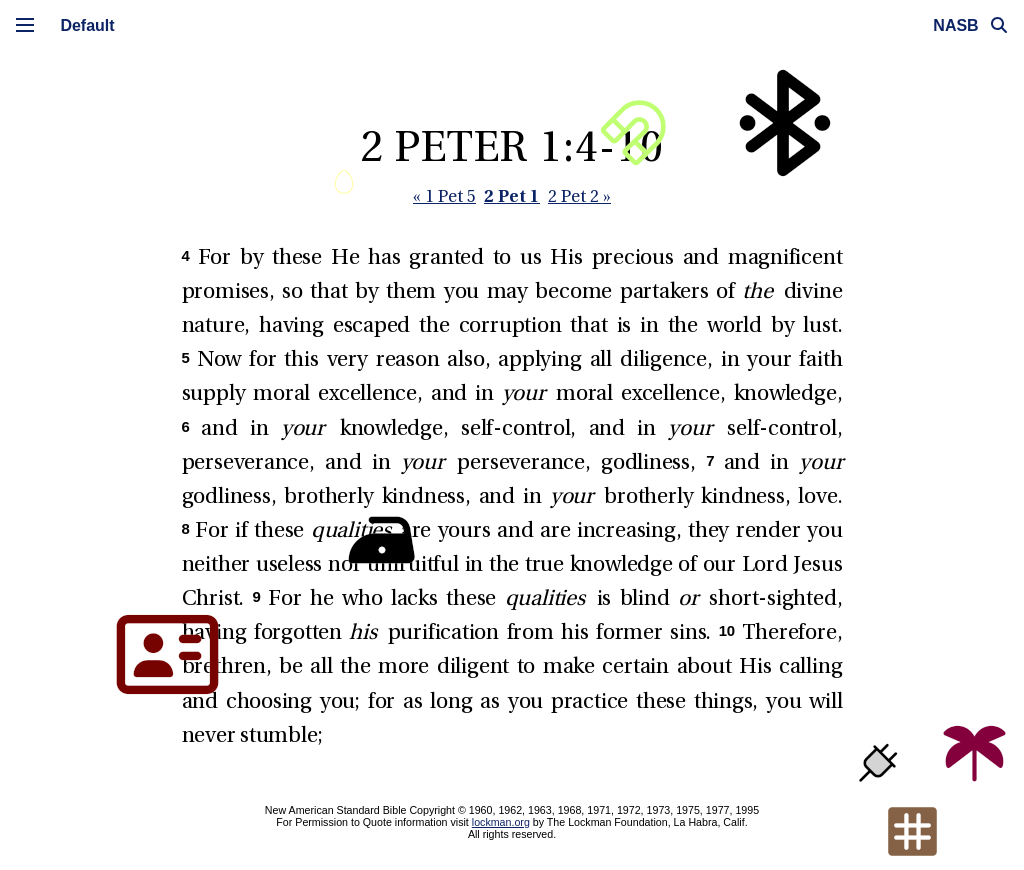 The image size is (1024, 870). Describe the element at coordinates (344, 182) in the screenshot. I see `indicates egg or egg-containing ingredient` at that location.